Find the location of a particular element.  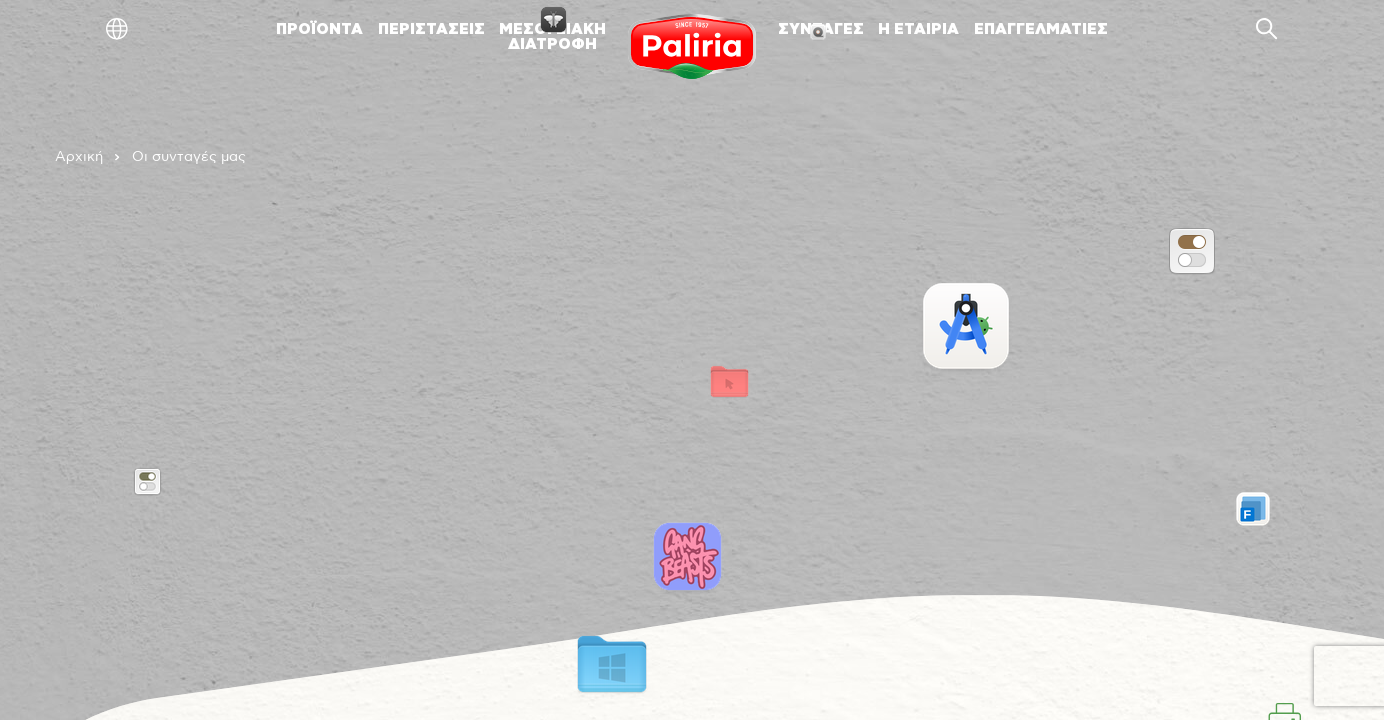

open unity tweak tool settings is located at coordinates (147, 481).